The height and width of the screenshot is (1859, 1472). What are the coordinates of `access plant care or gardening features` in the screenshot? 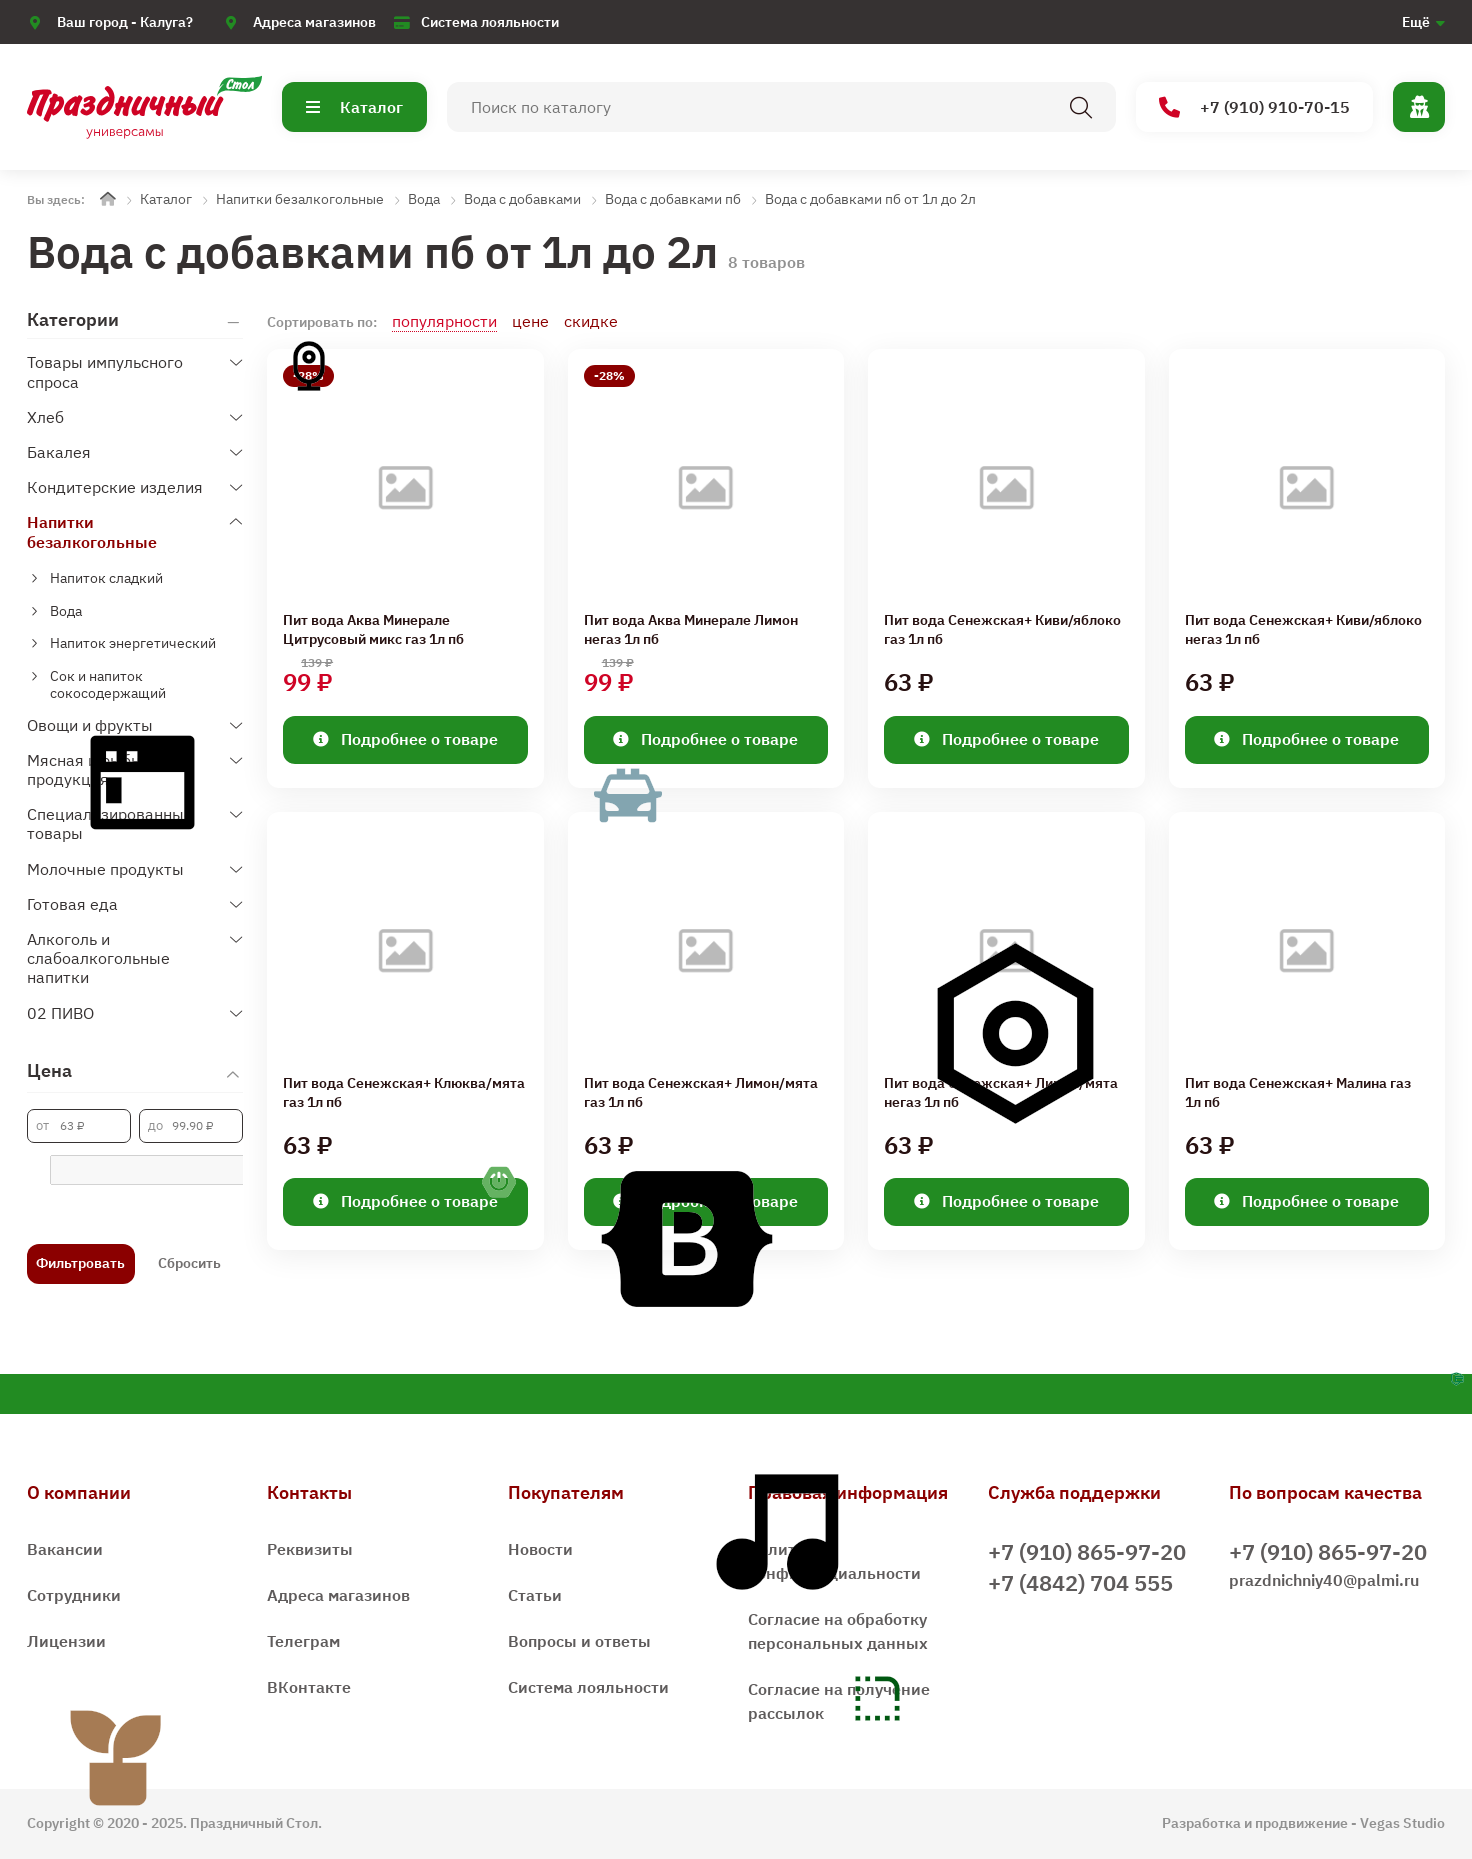 It's located at (118, 1758).